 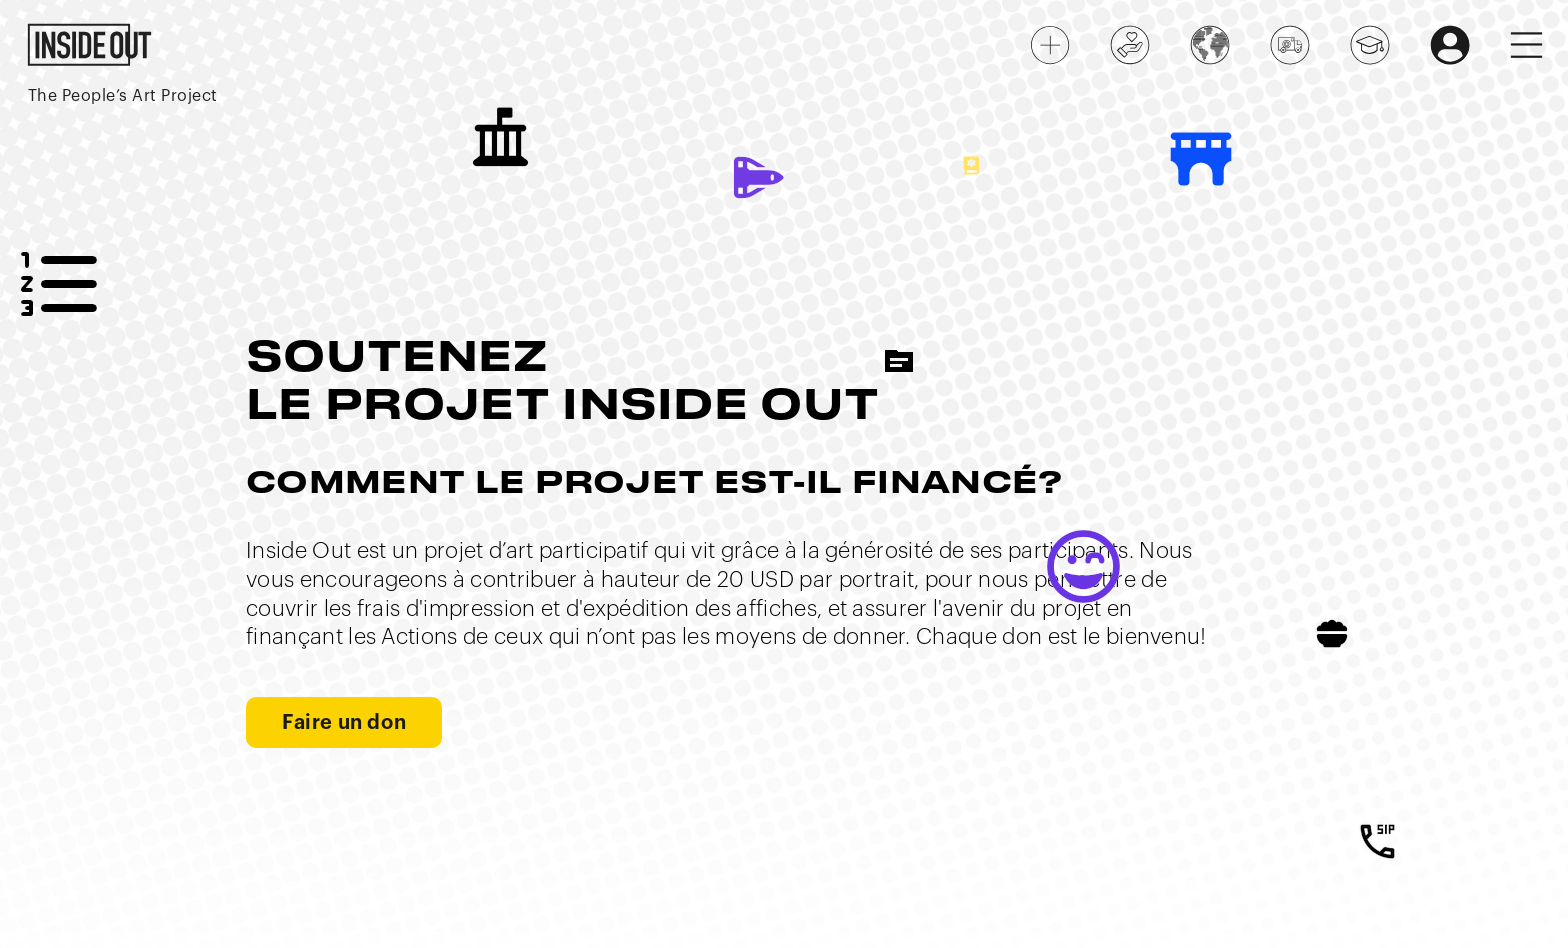 What do you see at coordinates (899, 361) in the screenshot?
I see `view source files or documents` at bounding box center [899, 361].